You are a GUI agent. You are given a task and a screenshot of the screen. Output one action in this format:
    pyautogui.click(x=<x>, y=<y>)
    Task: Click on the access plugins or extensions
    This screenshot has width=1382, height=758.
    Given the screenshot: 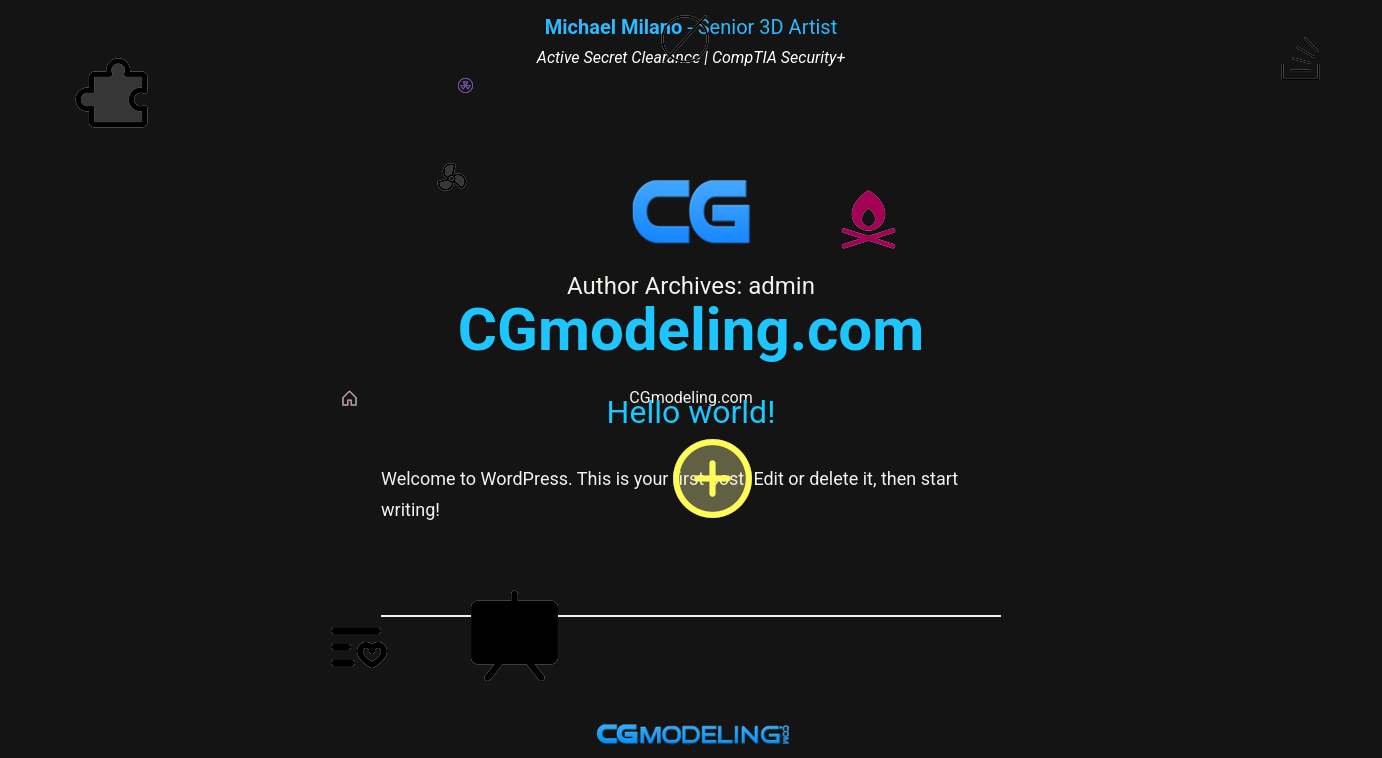 What is the action you would take?
    pyautogui.click(x=115, y=95)
    